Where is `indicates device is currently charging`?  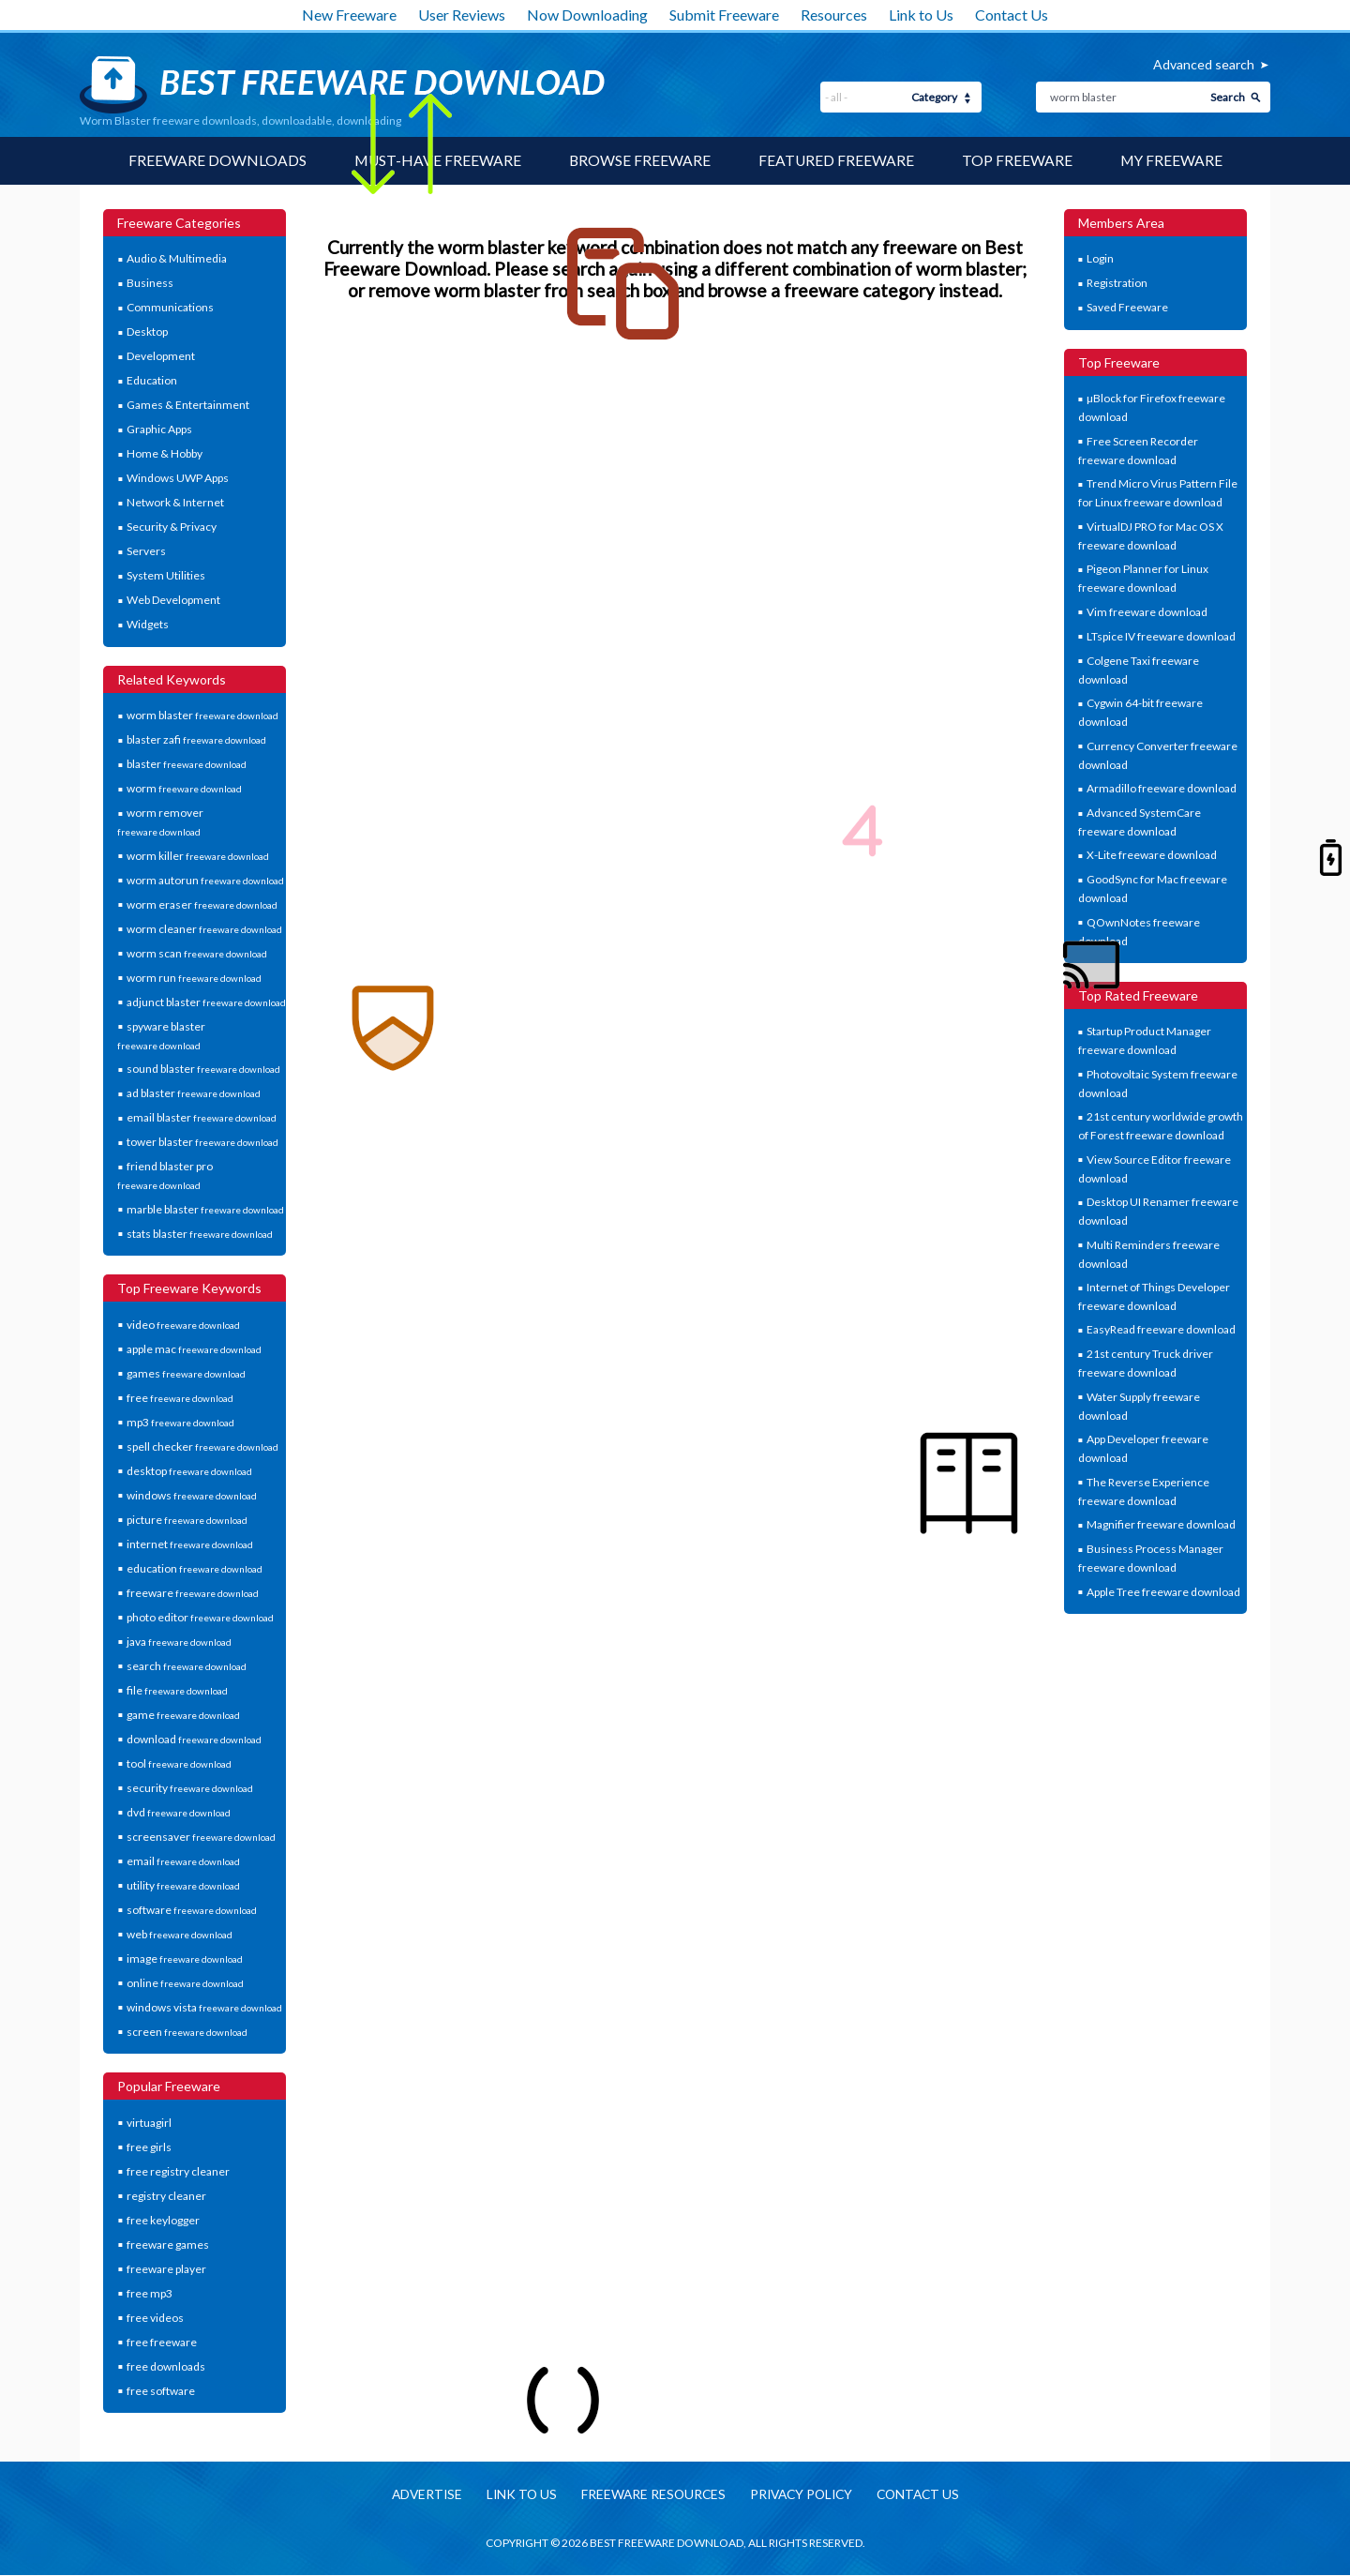 indicates device is currently charging is located at coordinates (1330, 857).